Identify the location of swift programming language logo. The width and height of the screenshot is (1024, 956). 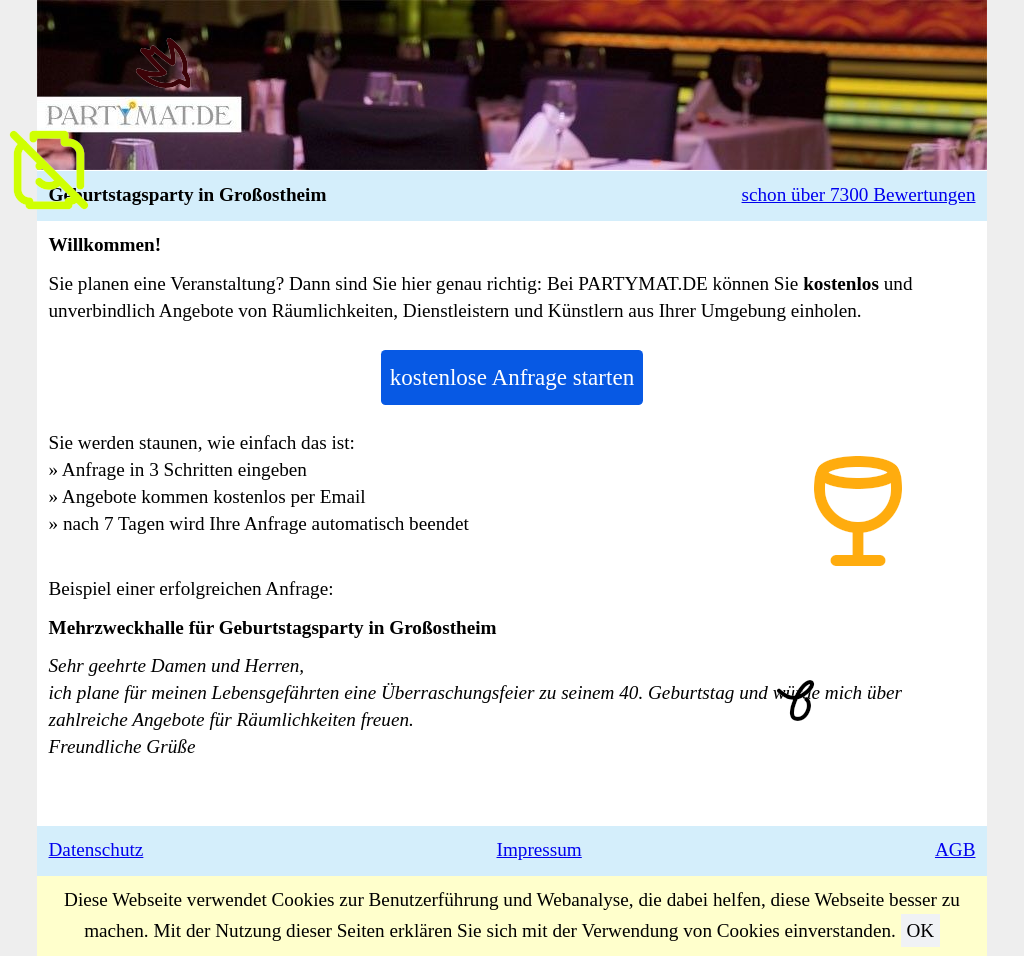
(163, 63).